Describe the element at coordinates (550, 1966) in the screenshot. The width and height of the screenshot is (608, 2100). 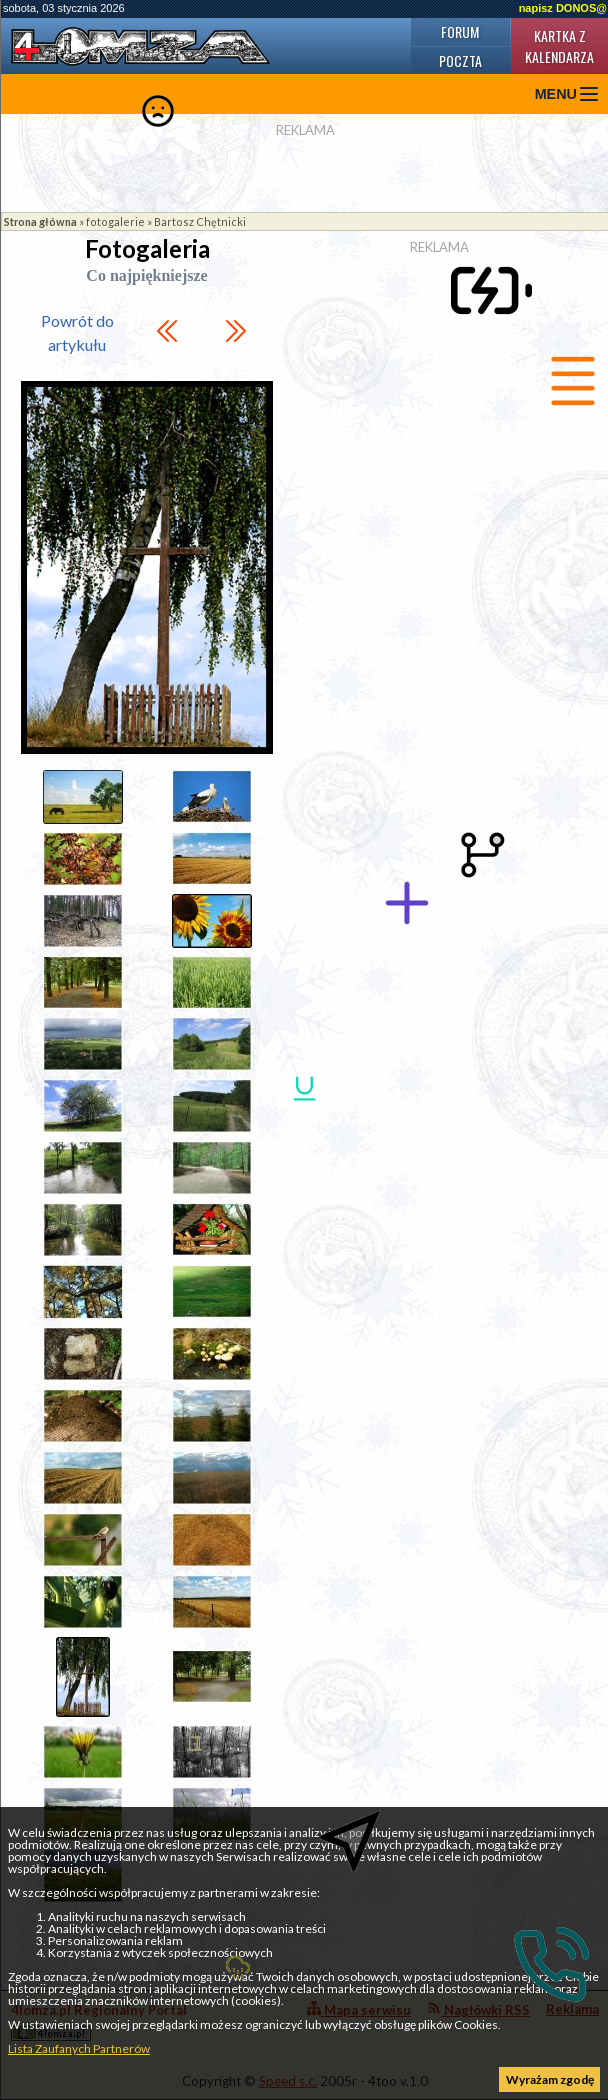
I see `make a phone call` at that location.